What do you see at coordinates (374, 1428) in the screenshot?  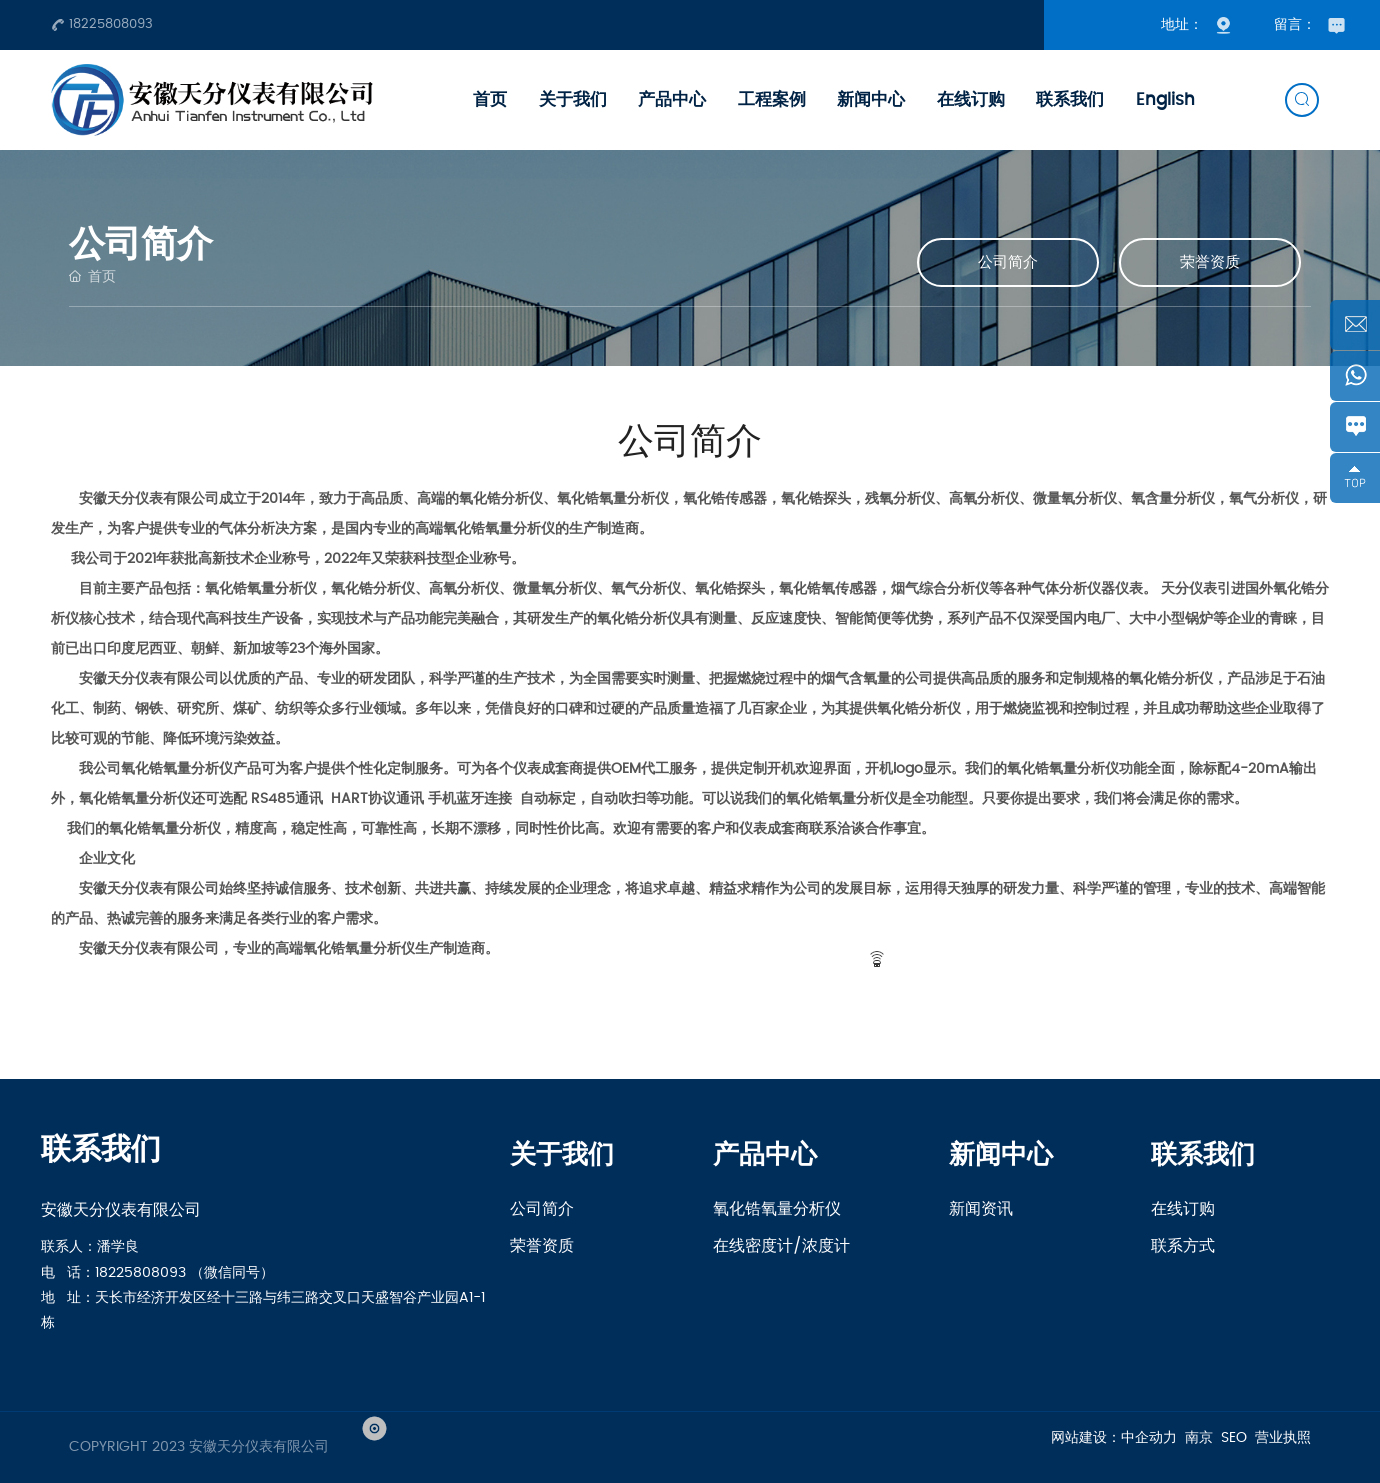 I see `indicates optical disc drive or CD/DVD media` at bounding box center [374, 1428].